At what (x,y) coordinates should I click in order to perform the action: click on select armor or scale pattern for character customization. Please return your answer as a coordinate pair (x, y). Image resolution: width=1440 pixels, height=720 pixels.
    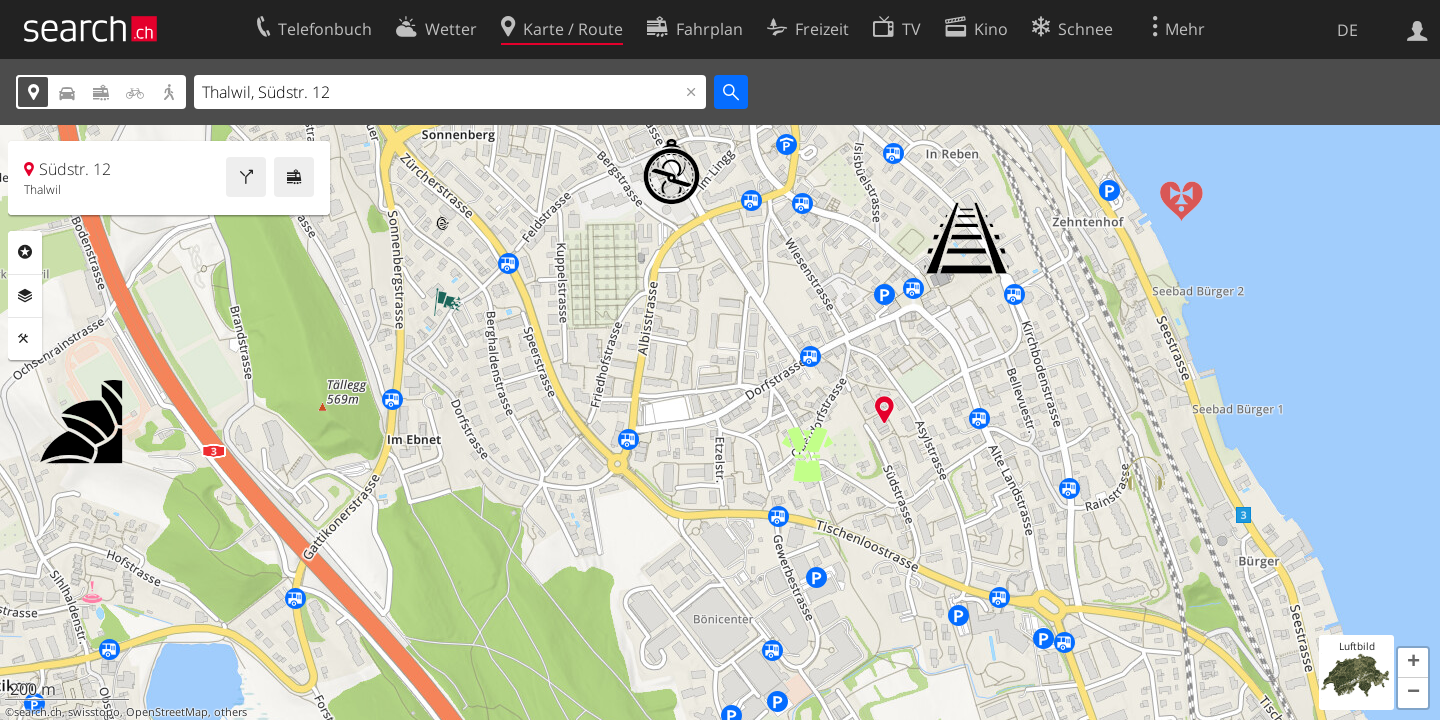
    Looking at the image, I should click on (80, 421).